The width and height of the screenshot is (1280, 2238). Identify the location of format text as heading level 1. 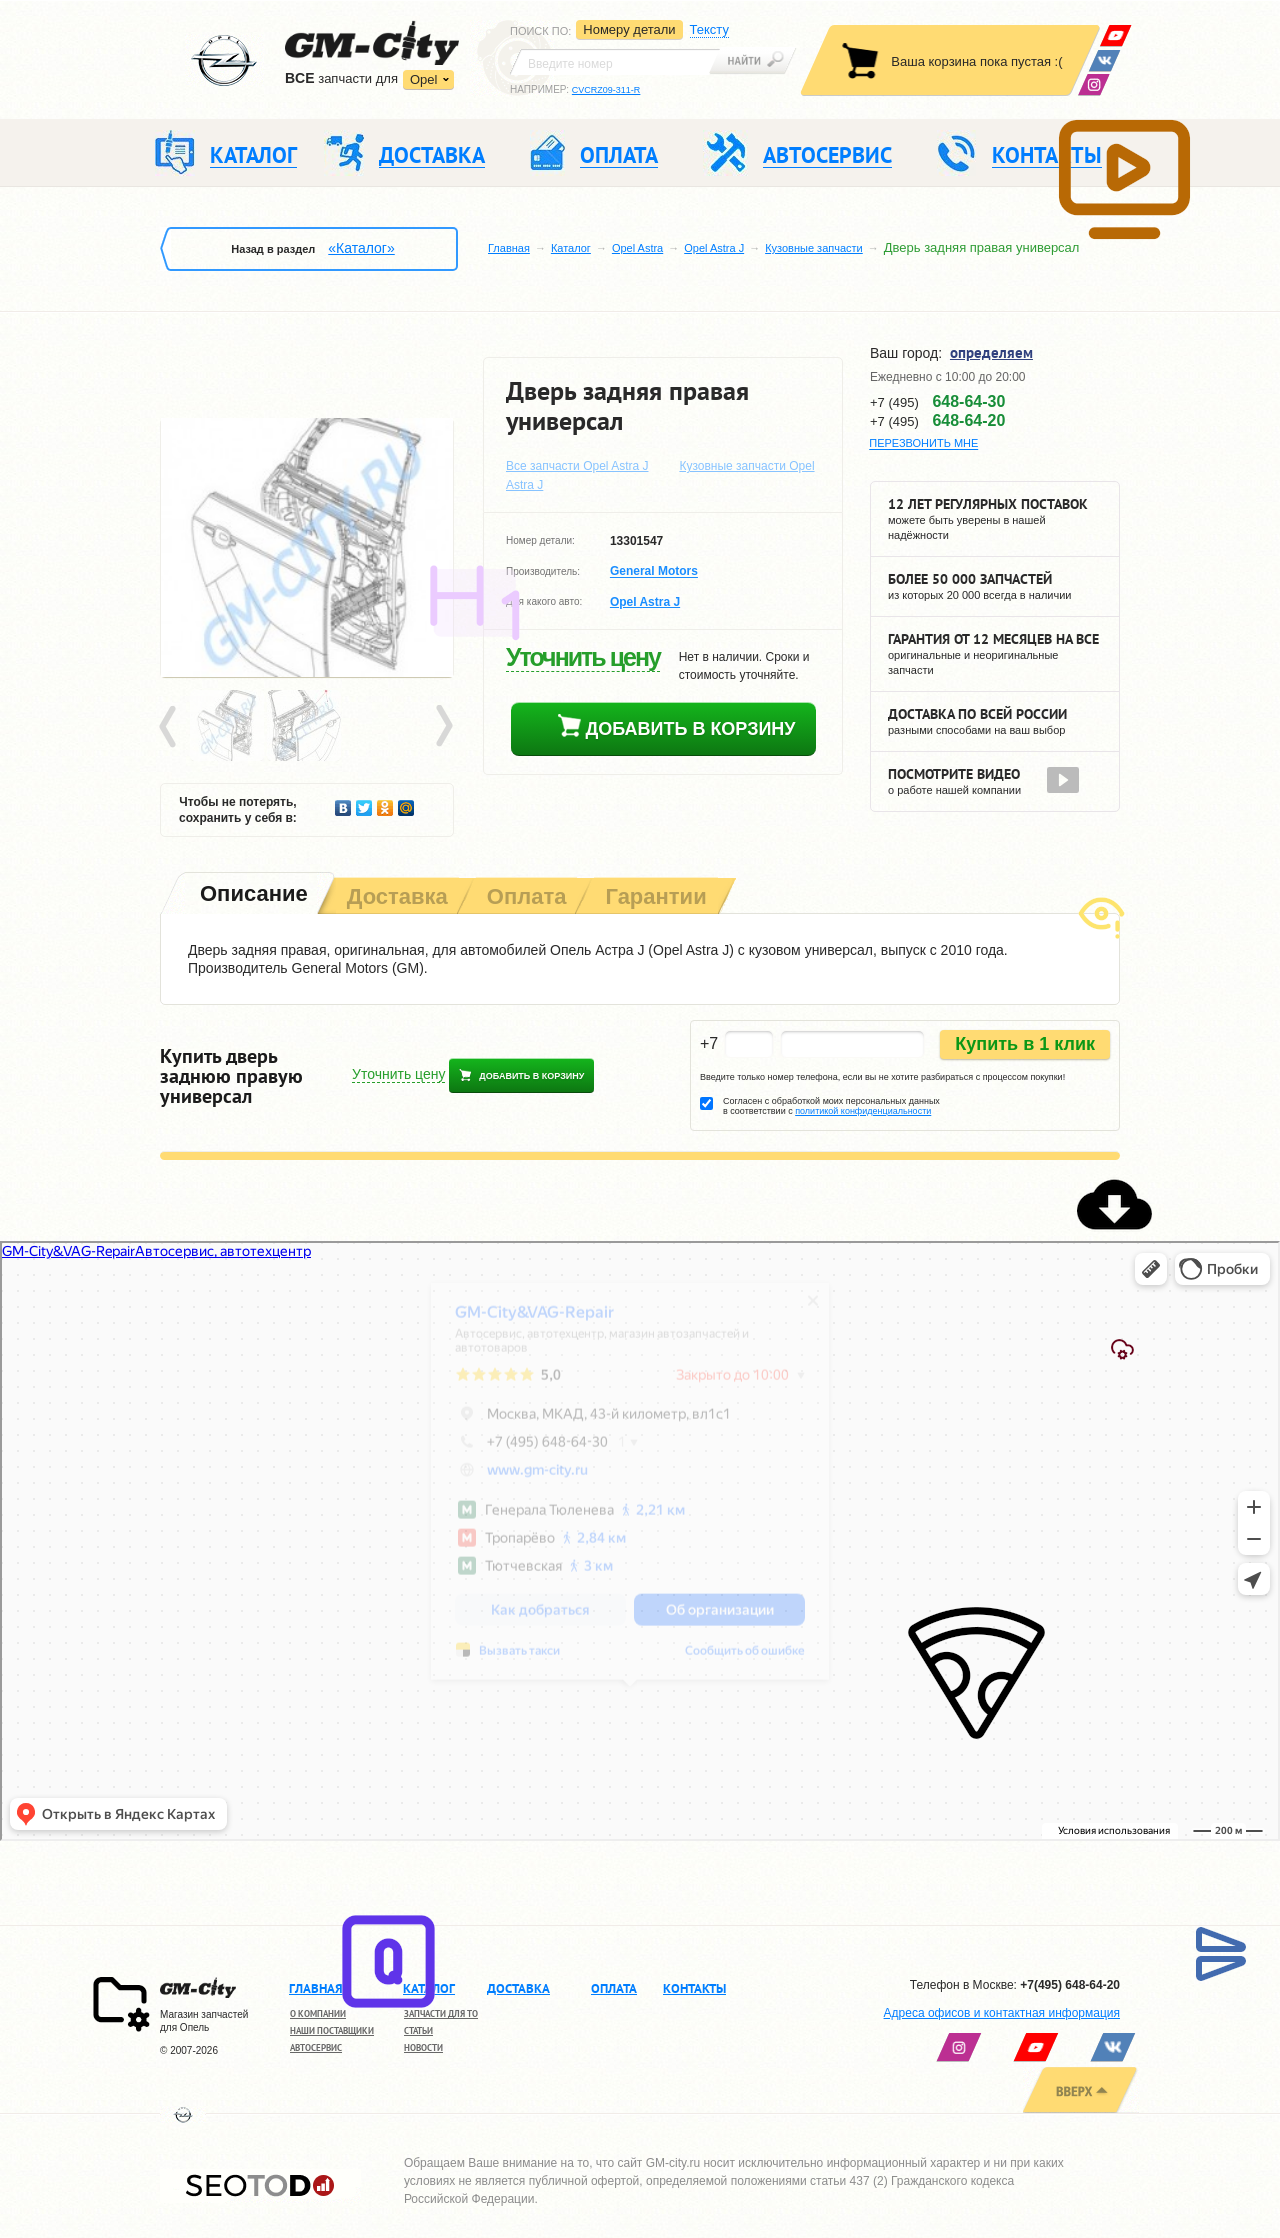
(473, 601).